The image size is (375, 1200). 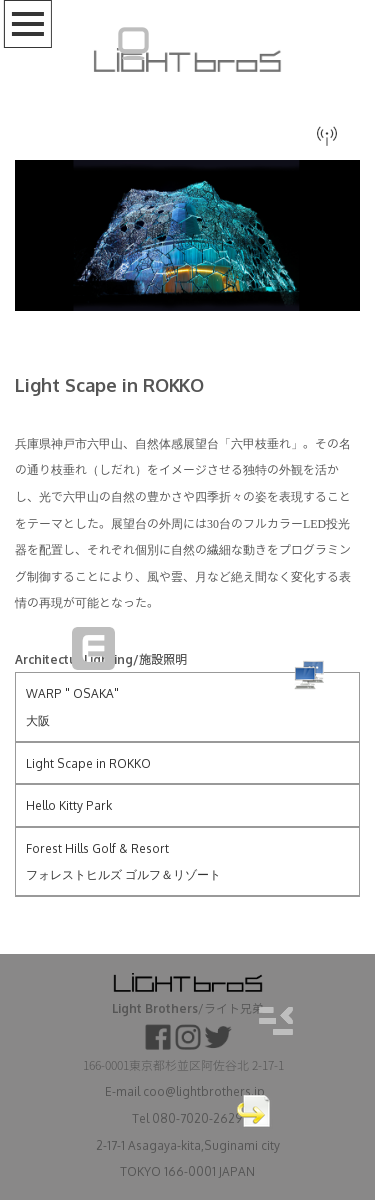 I want to click on decrease text indentation, so click(x=276, y=1021).